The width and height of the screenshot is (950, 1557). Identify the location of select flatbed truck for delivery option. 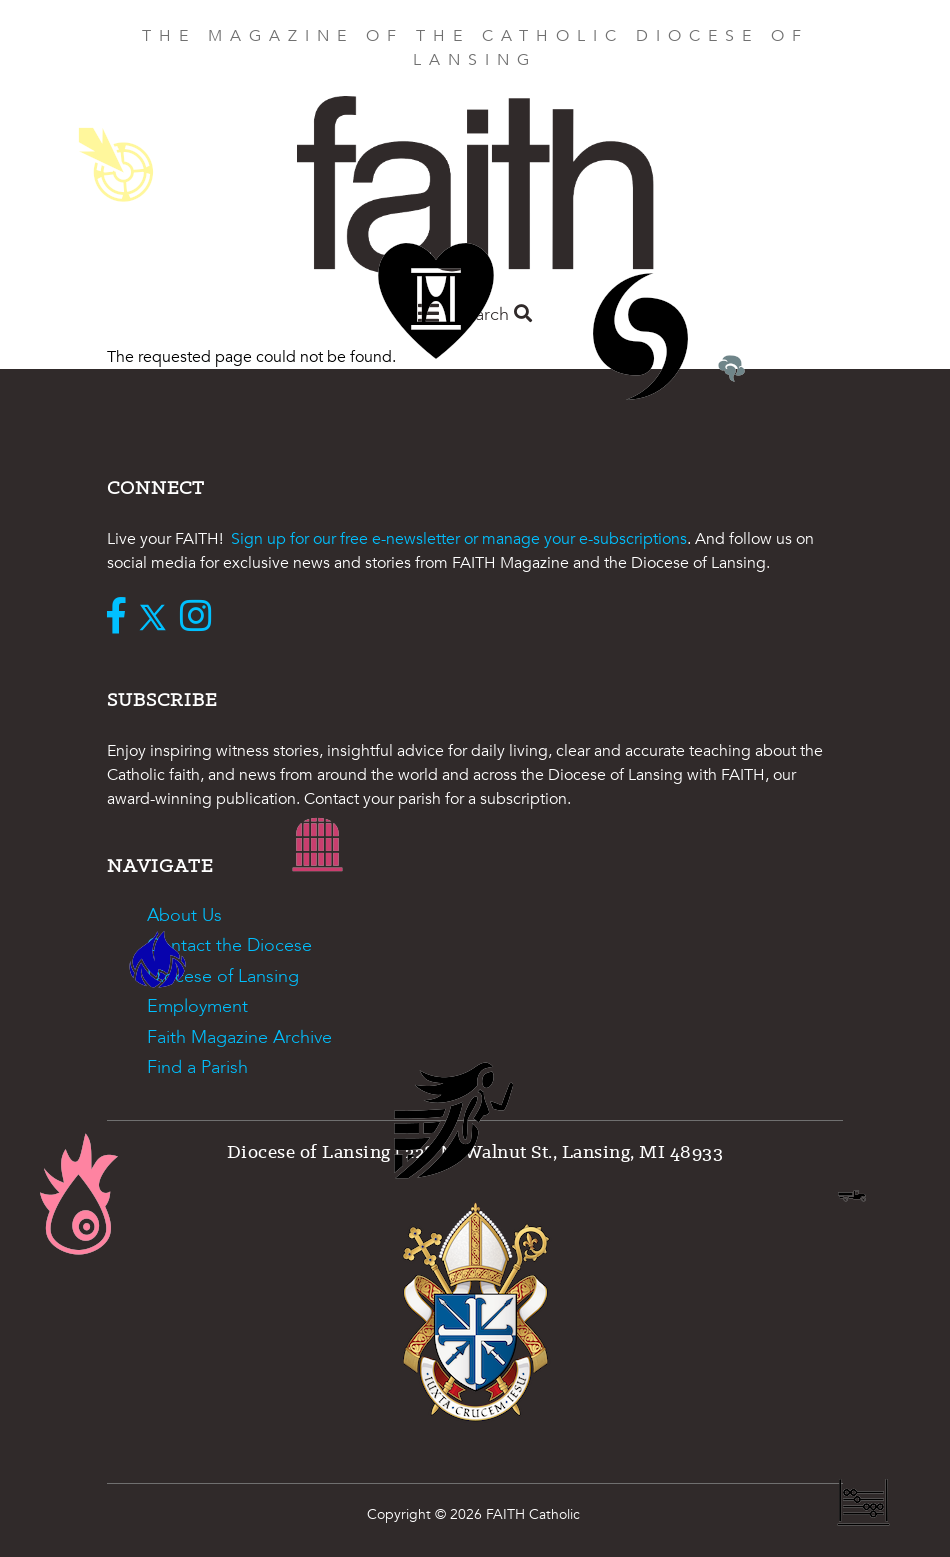
(852, 1196).